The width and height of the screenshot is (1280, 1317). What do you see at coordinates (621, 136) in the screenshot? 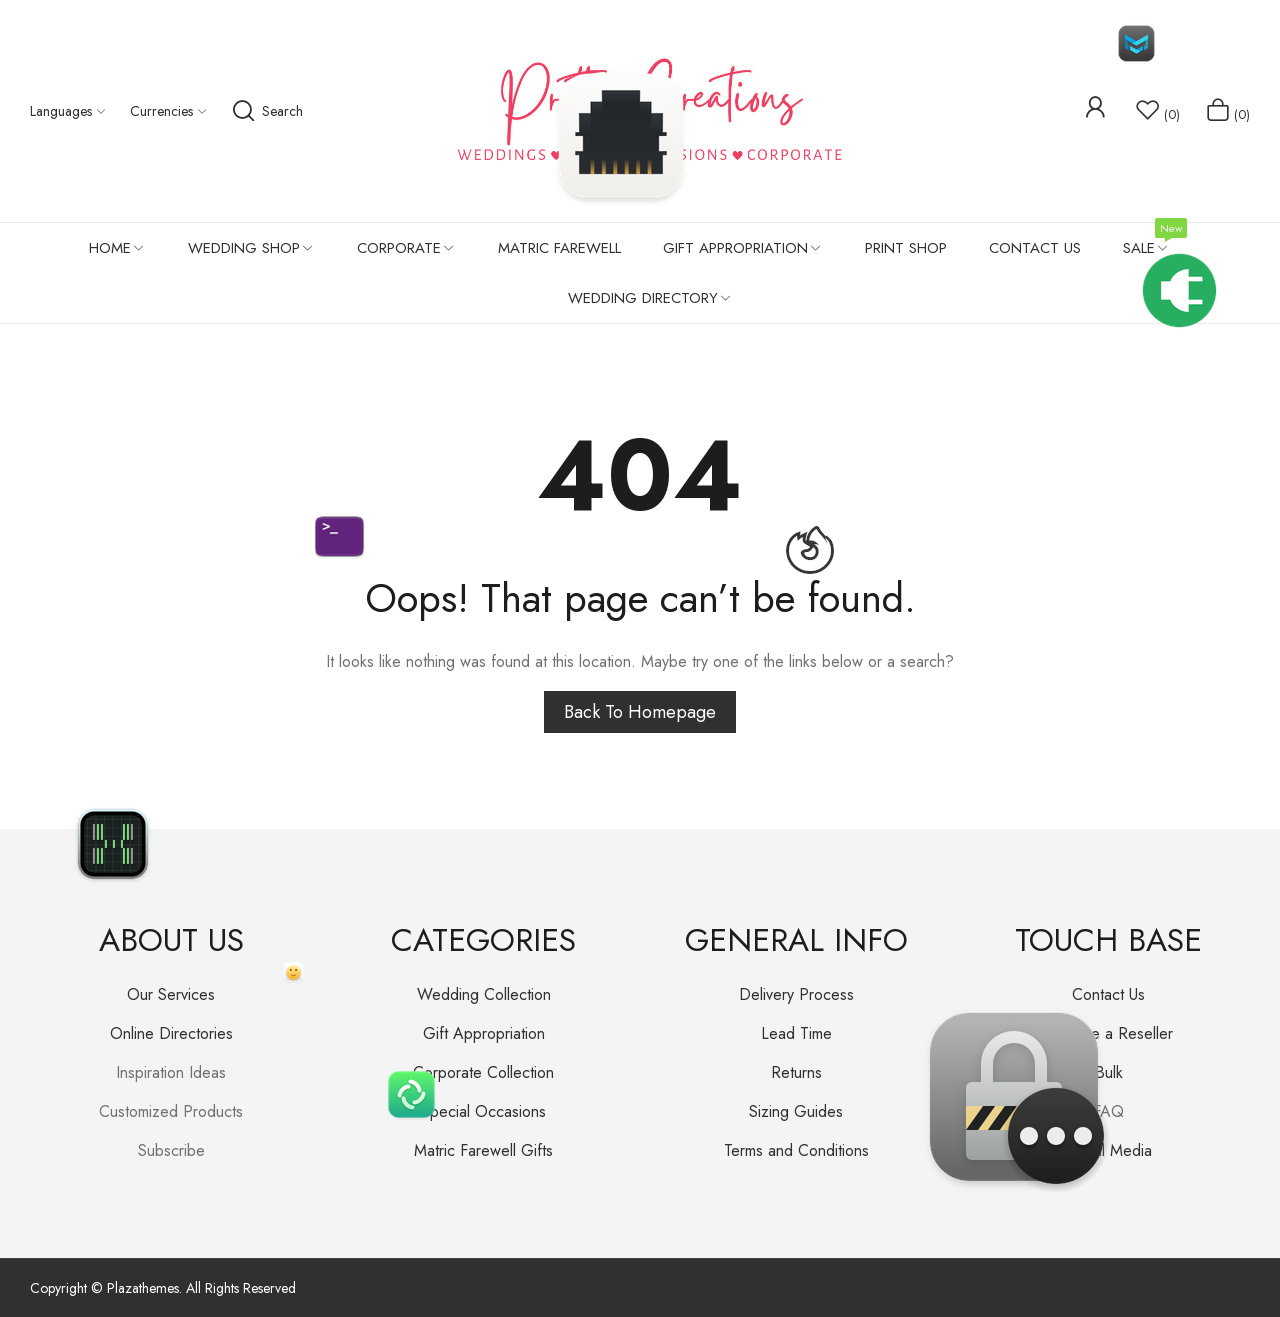
I see `configure DSL network connection settings` at bounding box center [621, 136].